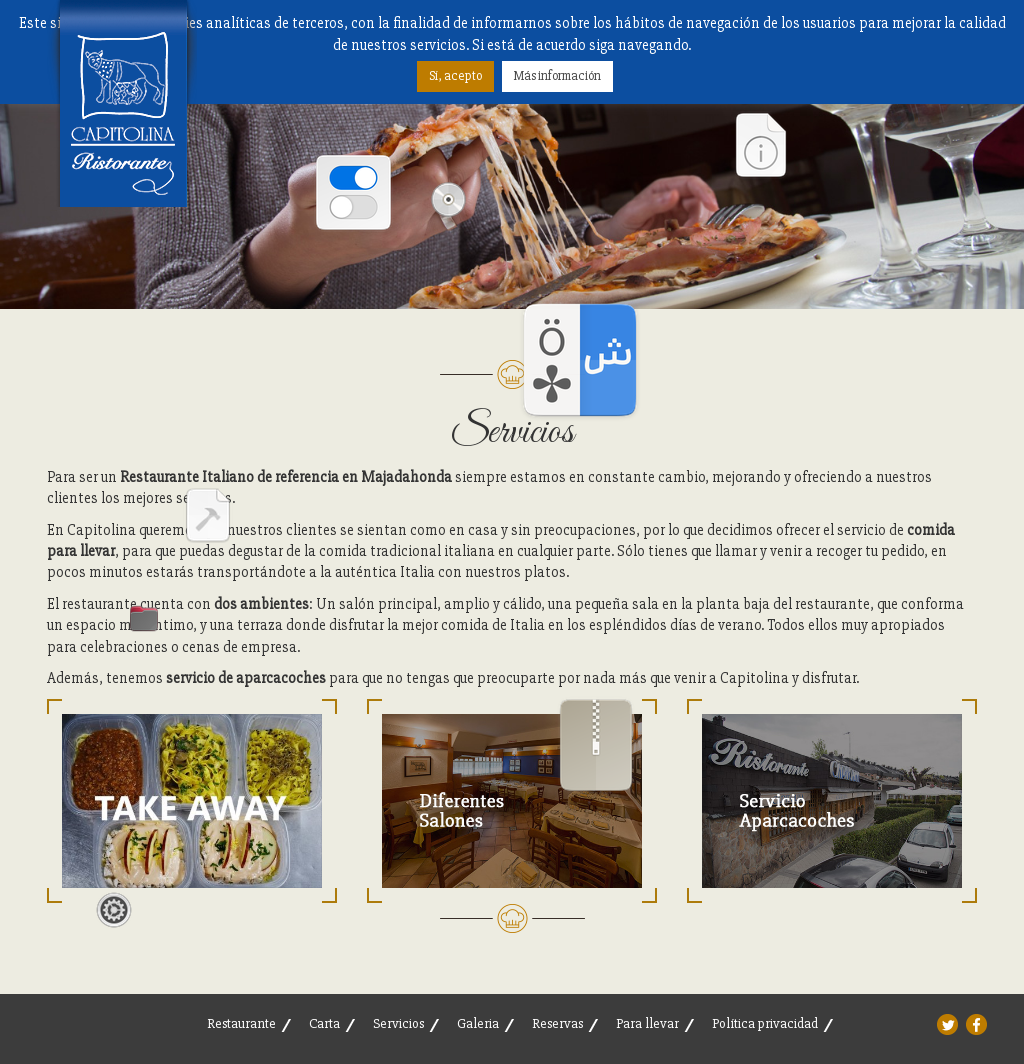  I want to click on a cmake build configuration file, so click(208, 515).